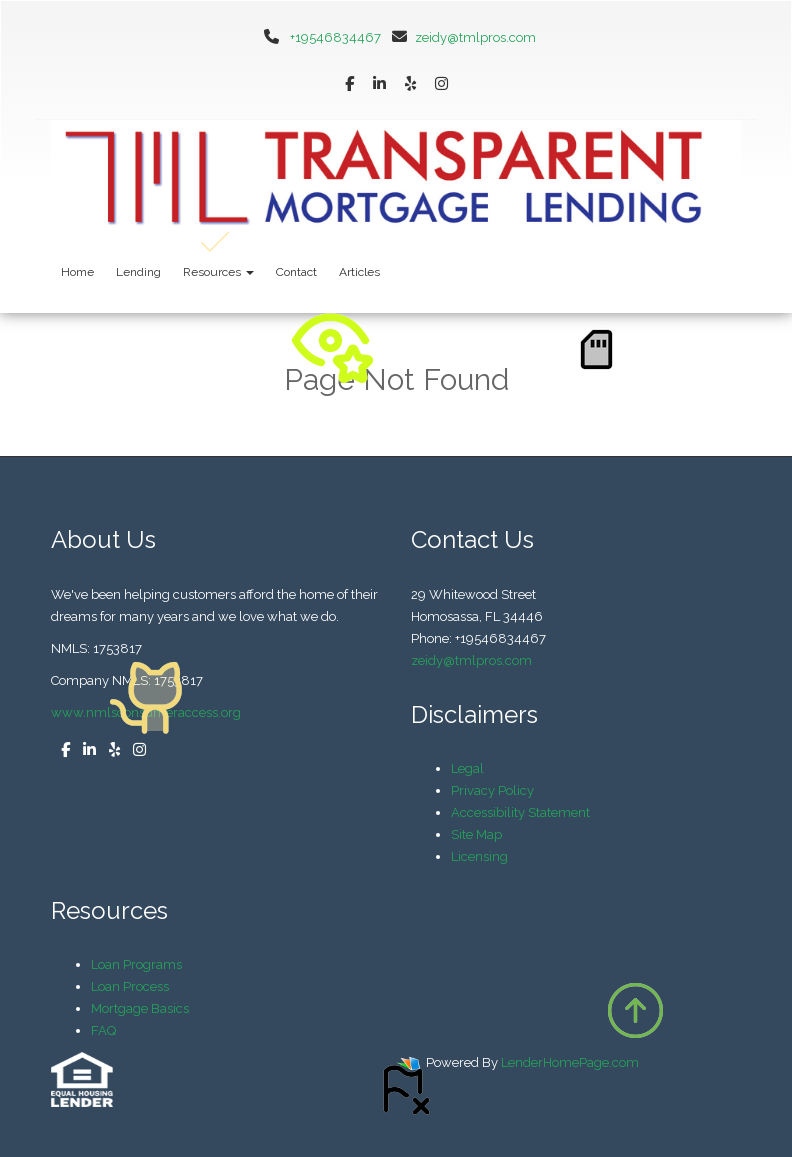  Describe the element at coordinates (403, 1088) in the screenshot. I see `remove a flagged item` at that location.